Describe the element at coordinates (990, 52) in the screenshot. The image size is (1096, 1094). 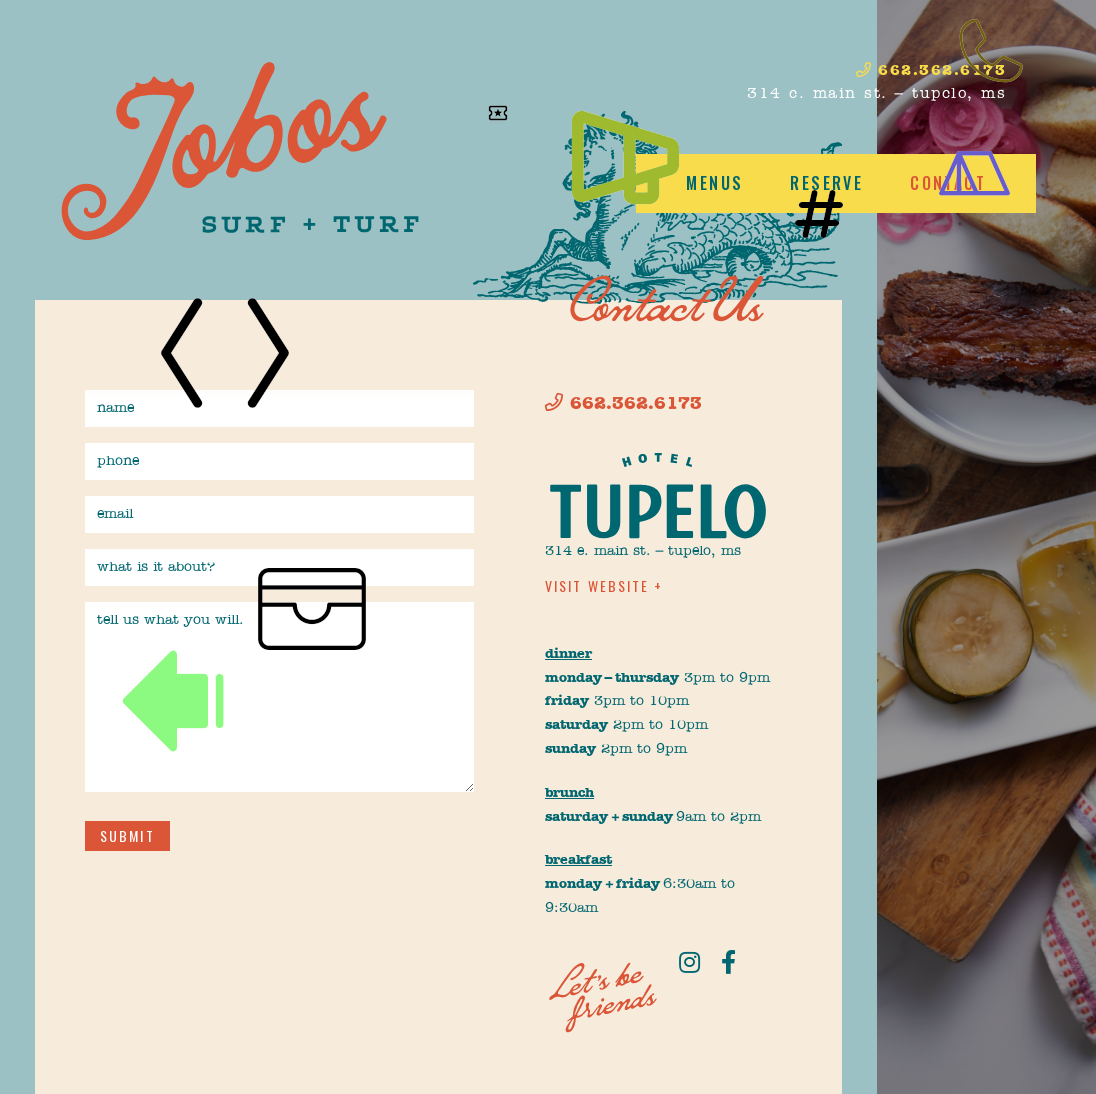
I see `make a phone call` at that location.